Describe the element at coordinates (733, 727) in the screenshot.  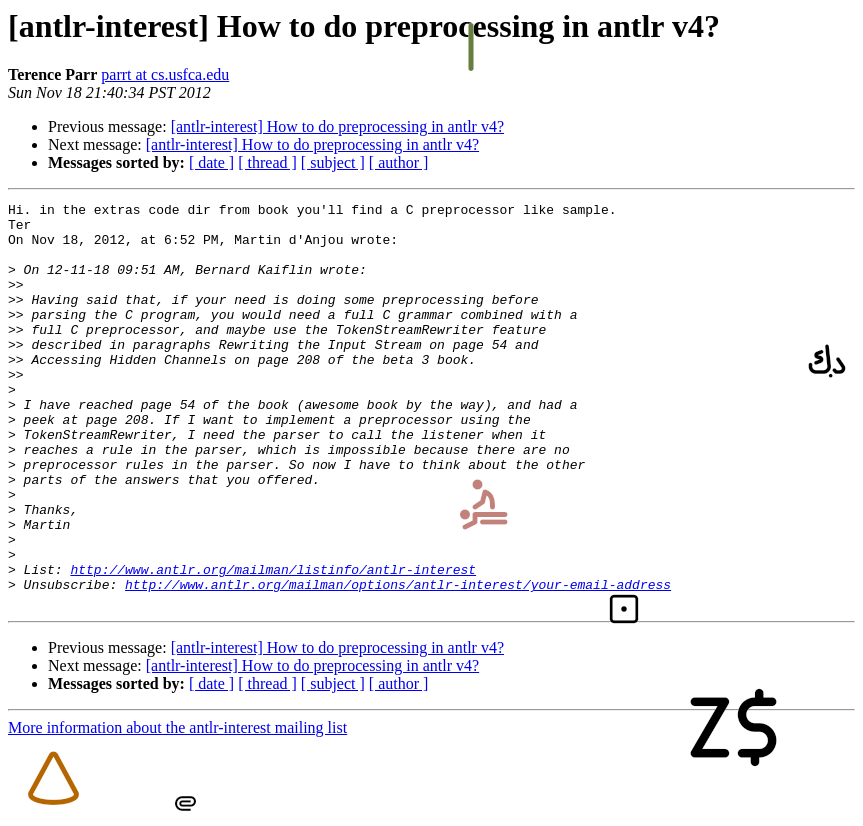
I see `indicates zimbabwean dollar currency` at that location.